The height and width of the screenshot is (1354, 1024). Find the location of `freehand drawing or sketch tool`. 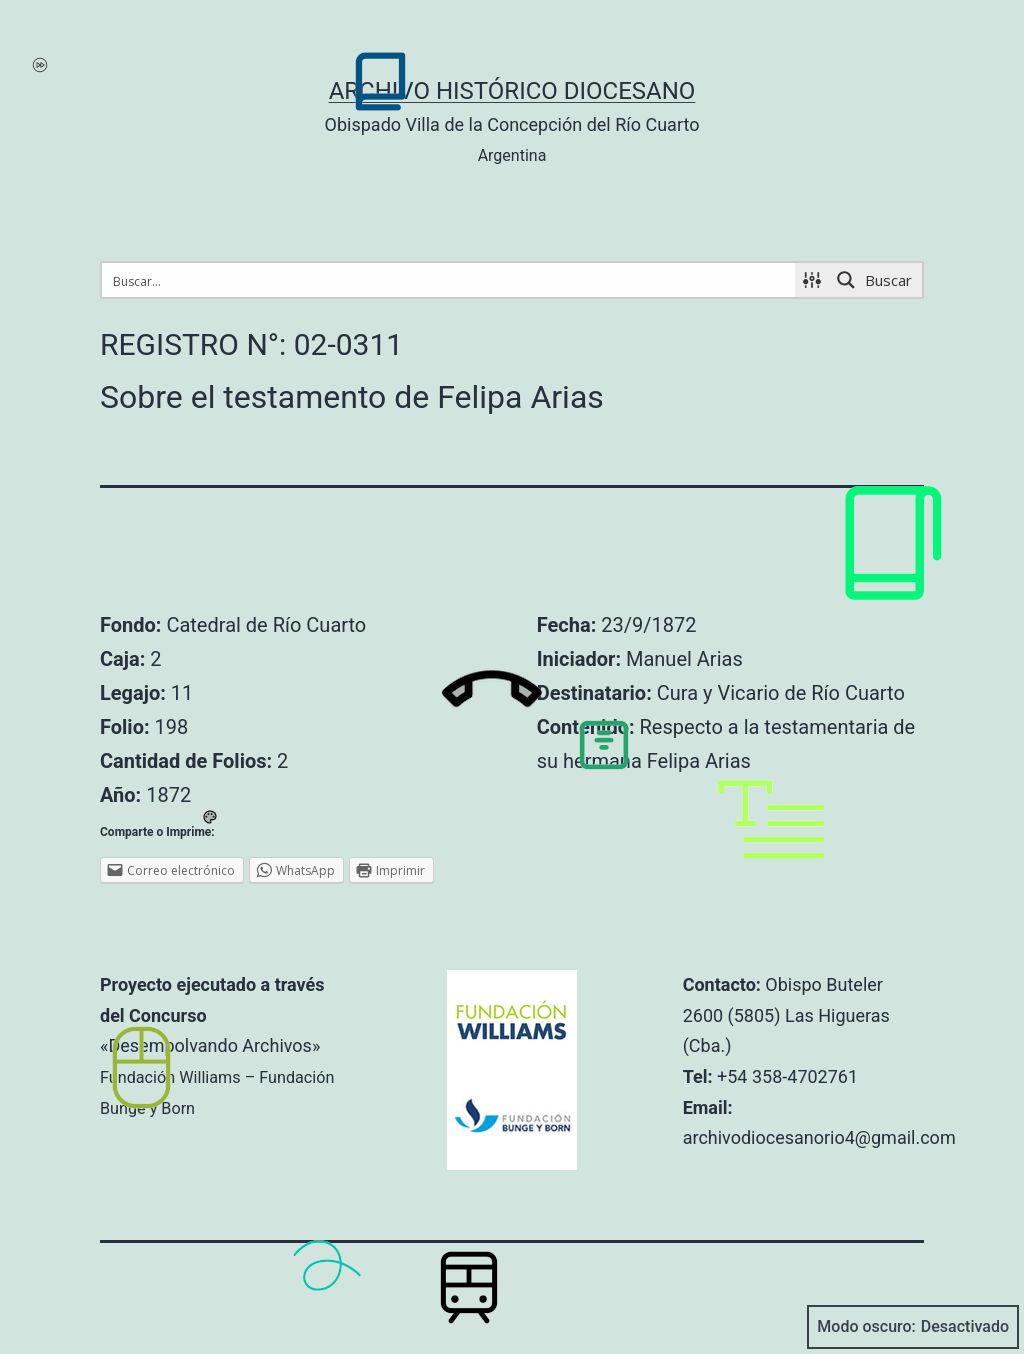

freehand drawing or sketch tool is located at coordinates (323, 1265).